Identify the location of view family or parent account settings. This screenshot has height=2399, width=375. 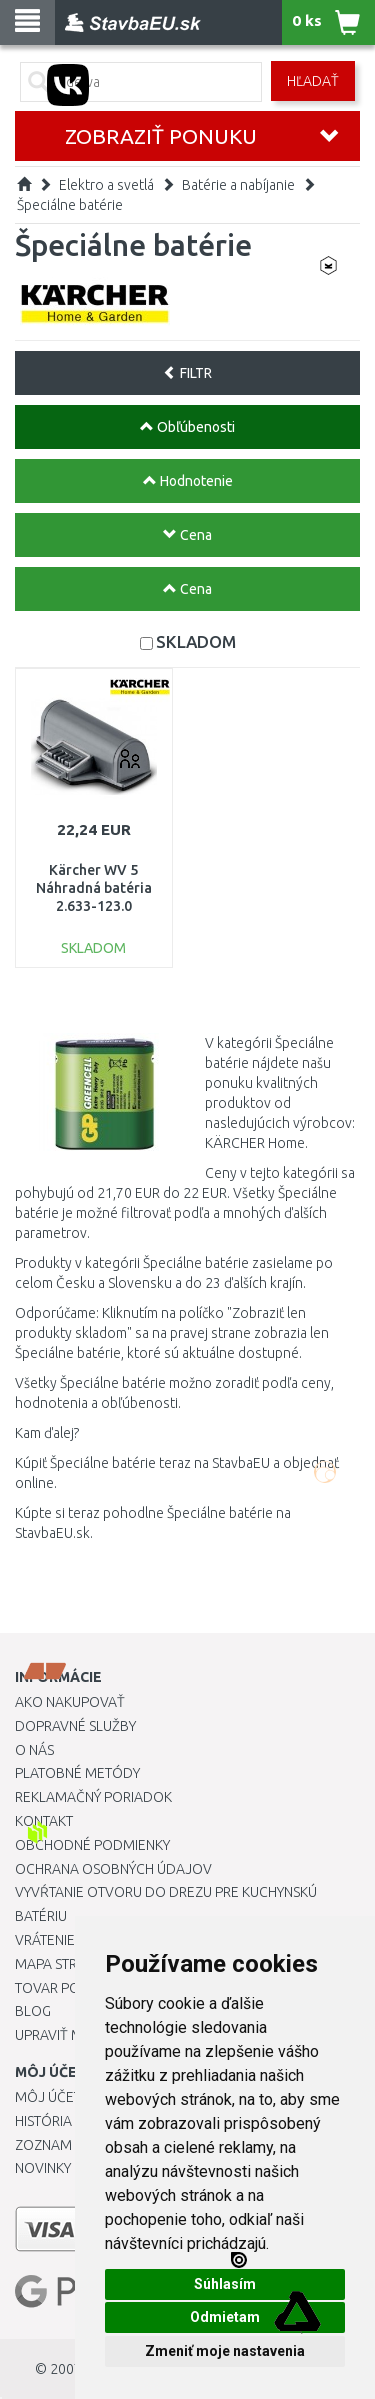
(130, 759).